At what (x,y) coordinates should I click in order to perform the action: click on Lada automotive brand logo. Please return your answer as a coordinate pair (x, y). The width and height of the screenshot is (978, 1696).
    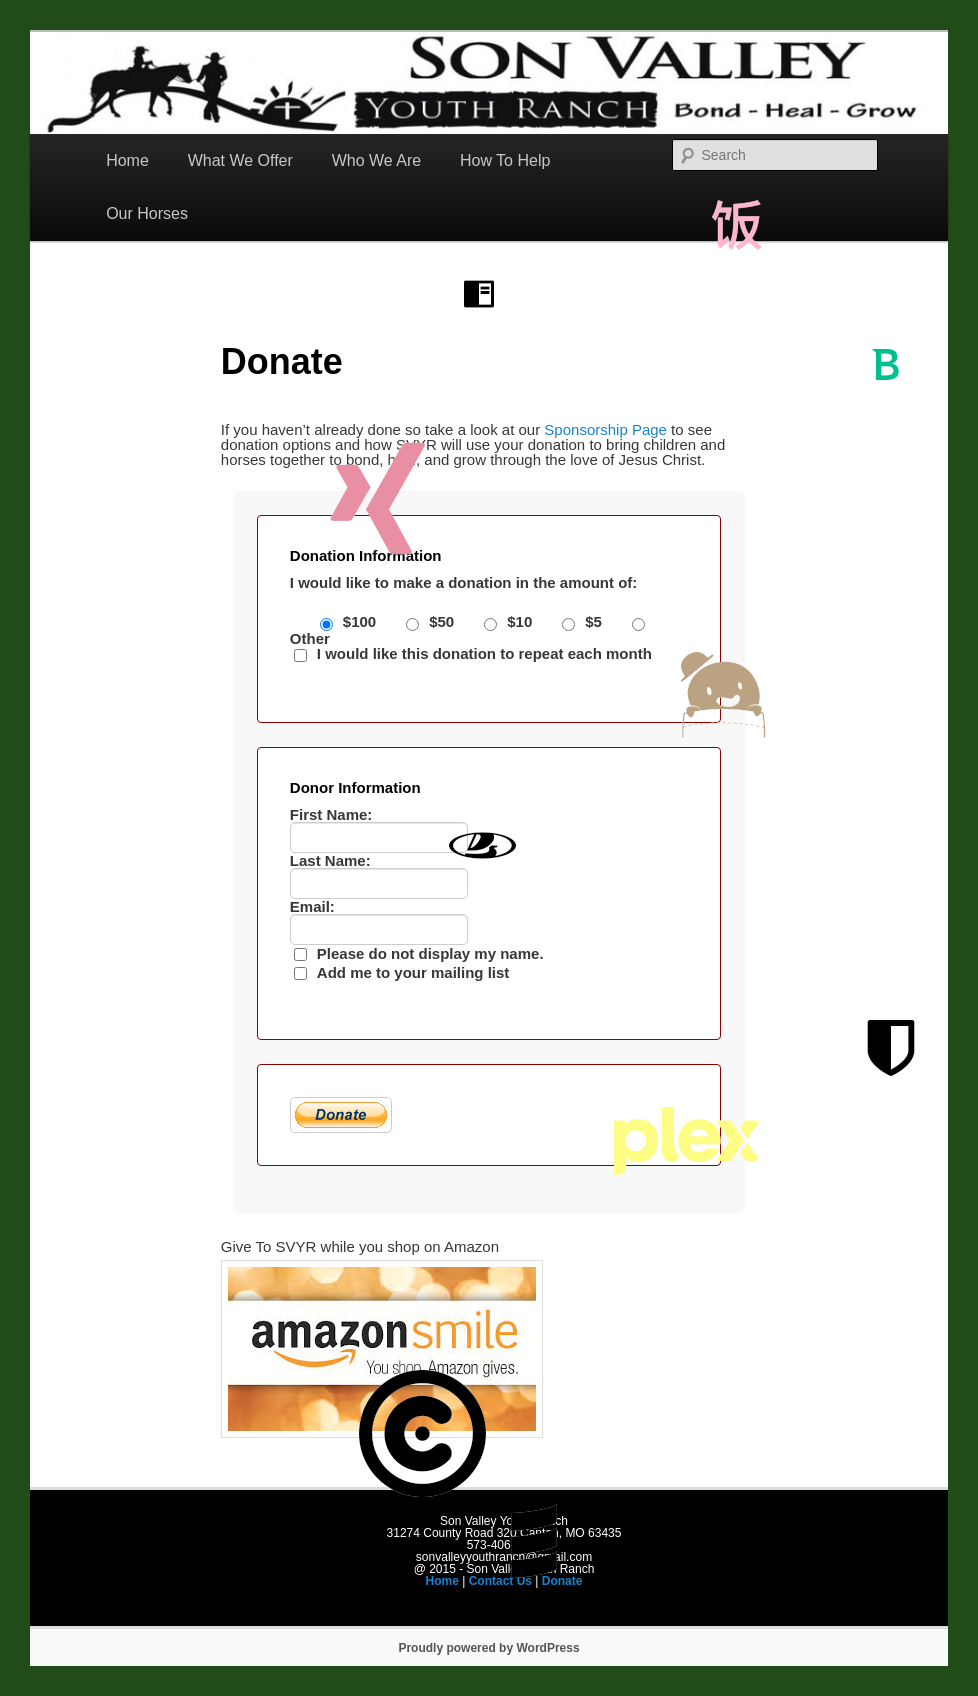
    Looking at the image, I should click on (482, 845).